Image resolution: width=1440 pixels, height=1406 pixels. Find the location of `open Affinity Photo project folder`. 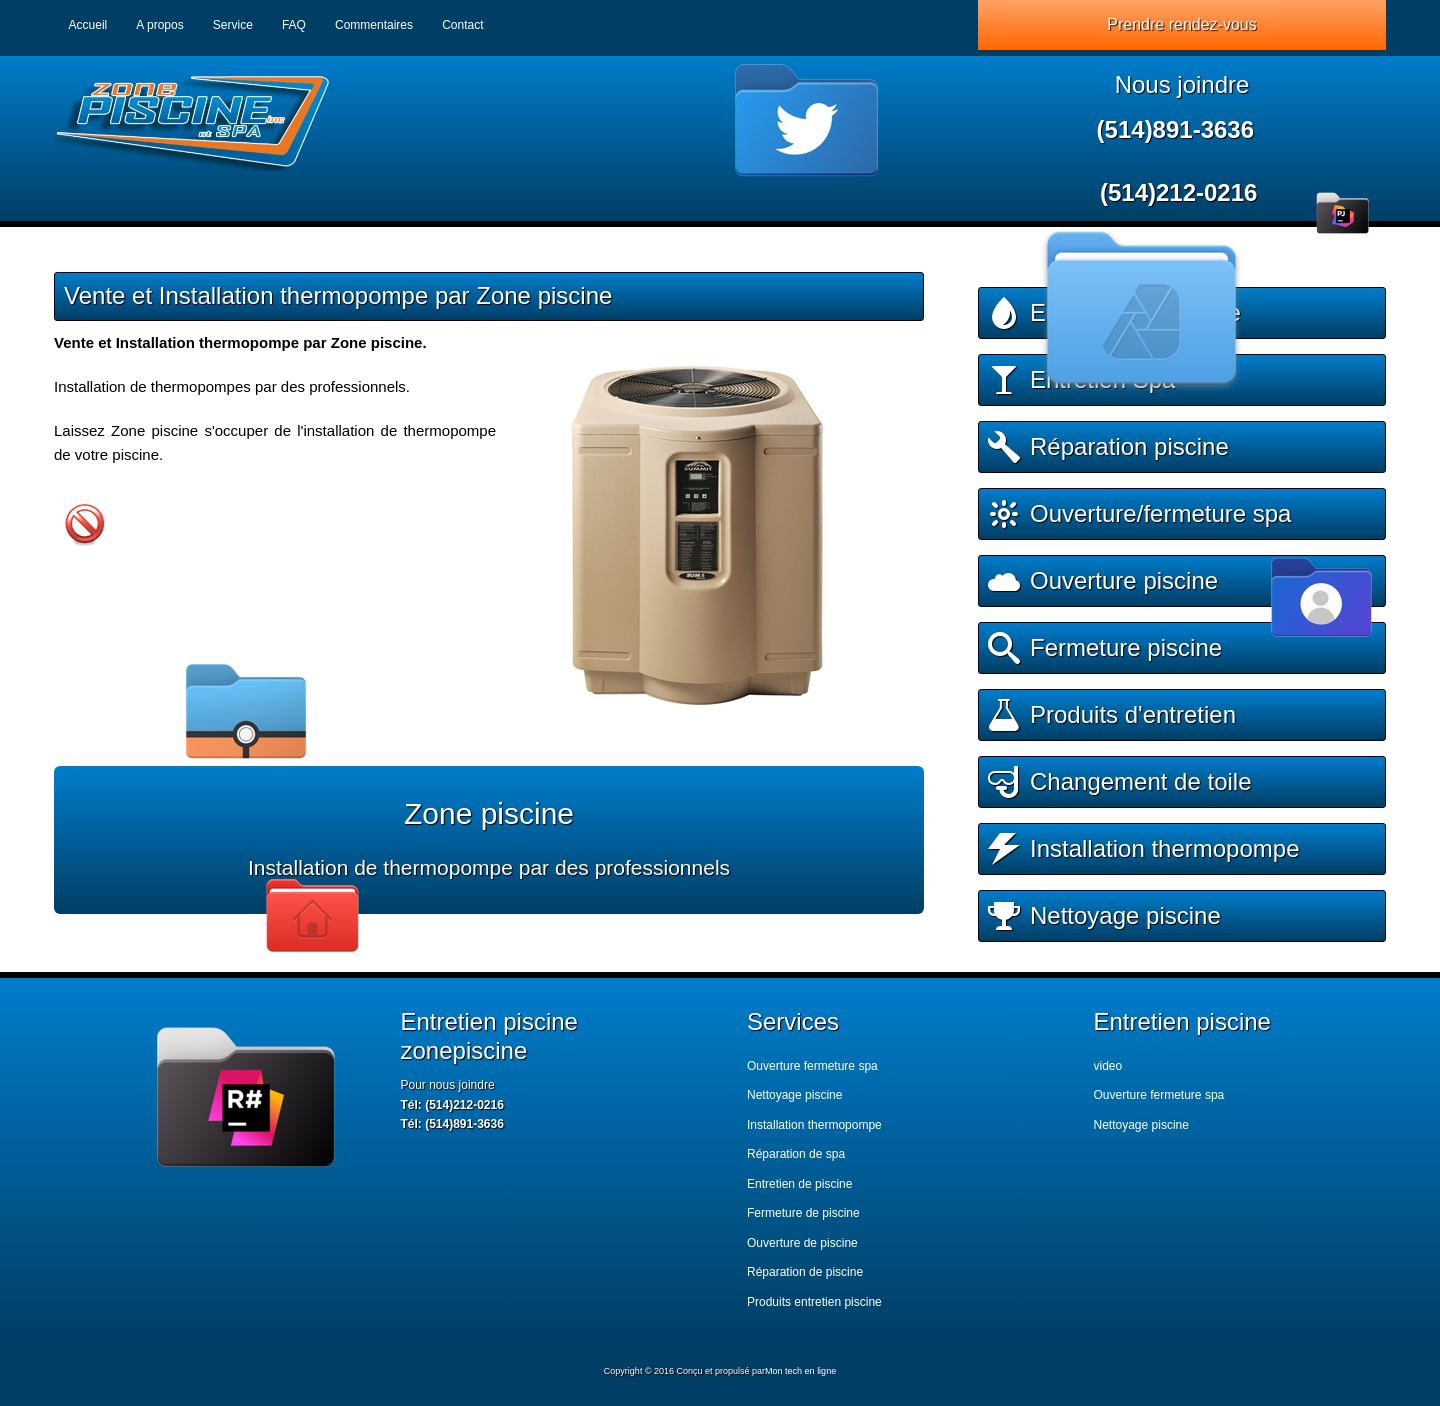

open Affinity Photo project folder is located at coordinates (1141, 307).